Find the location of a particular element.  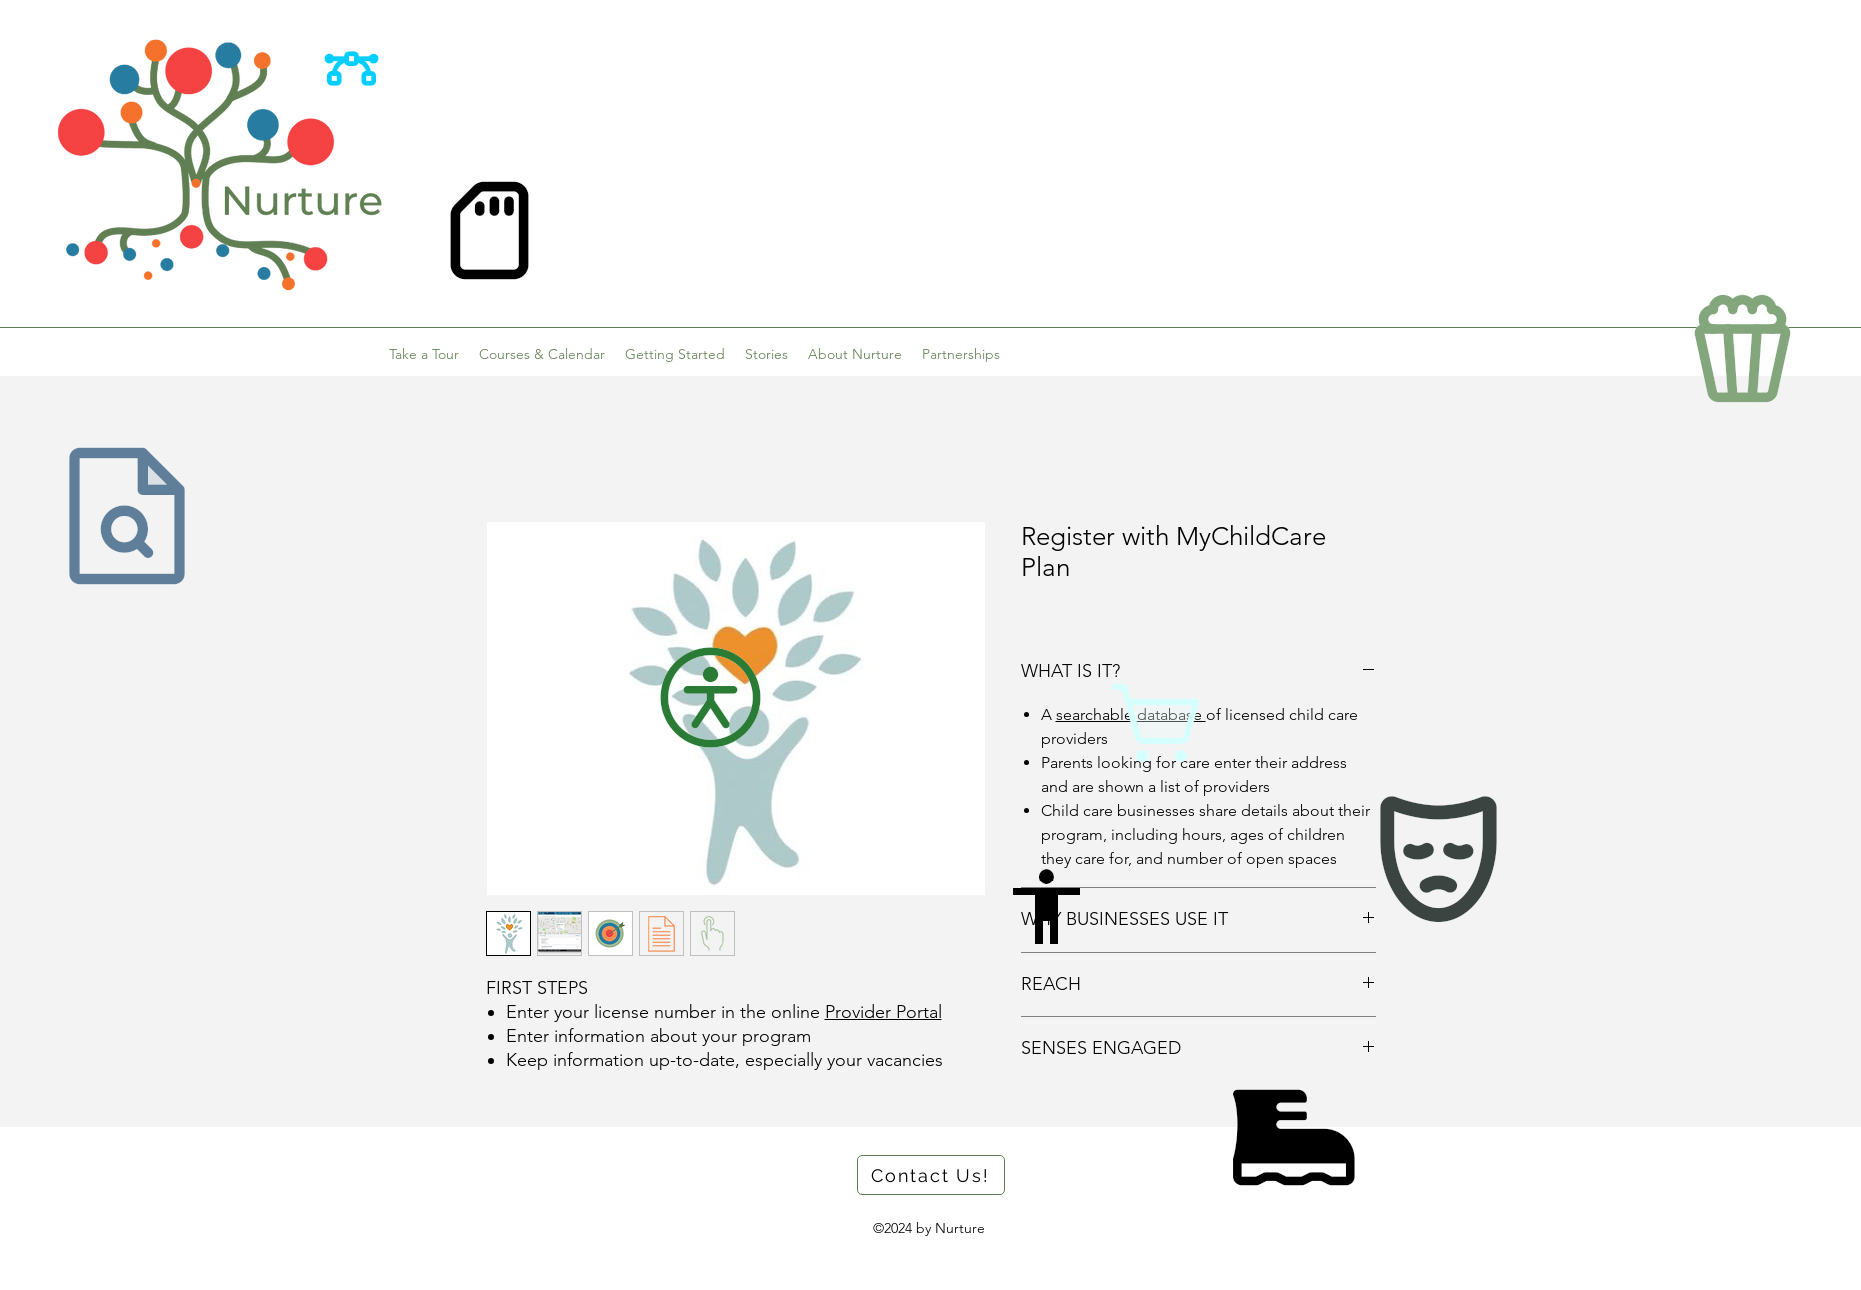

search within a document or file is located at coordinates (127, 516).